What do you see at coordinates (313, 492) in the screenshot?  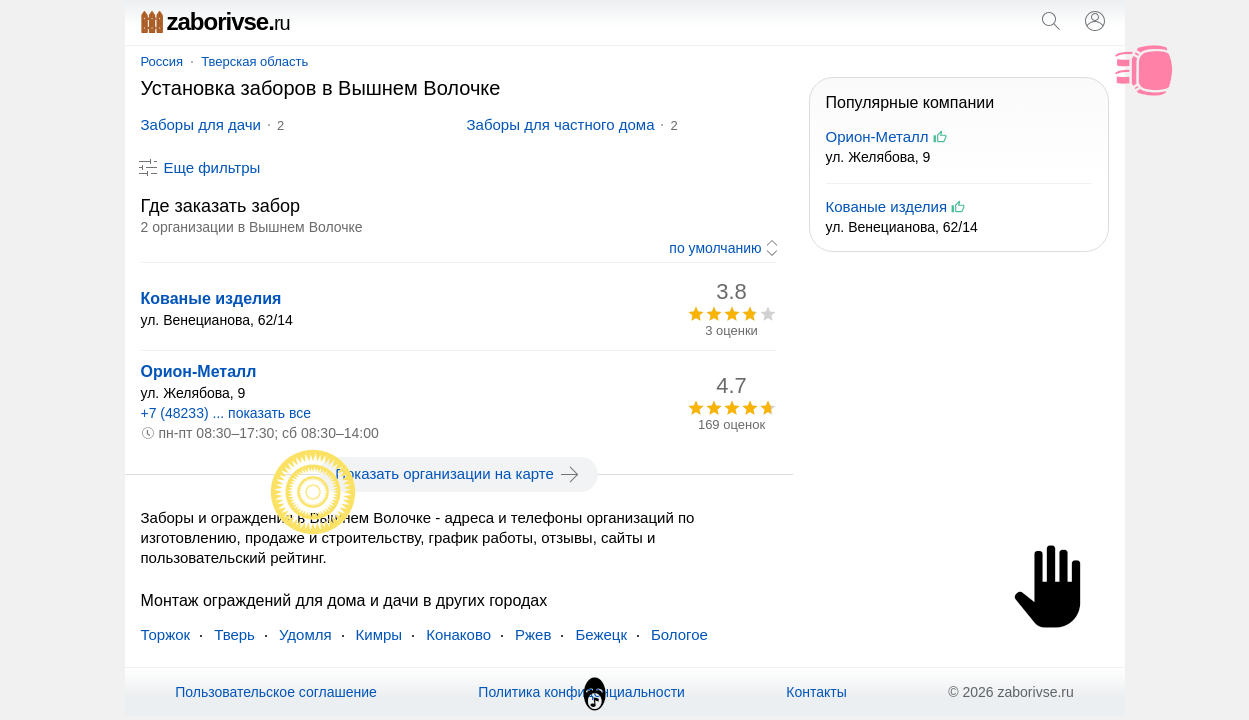 I see `decorative mandala or loading spinner element` at bounding box center [313, 492].